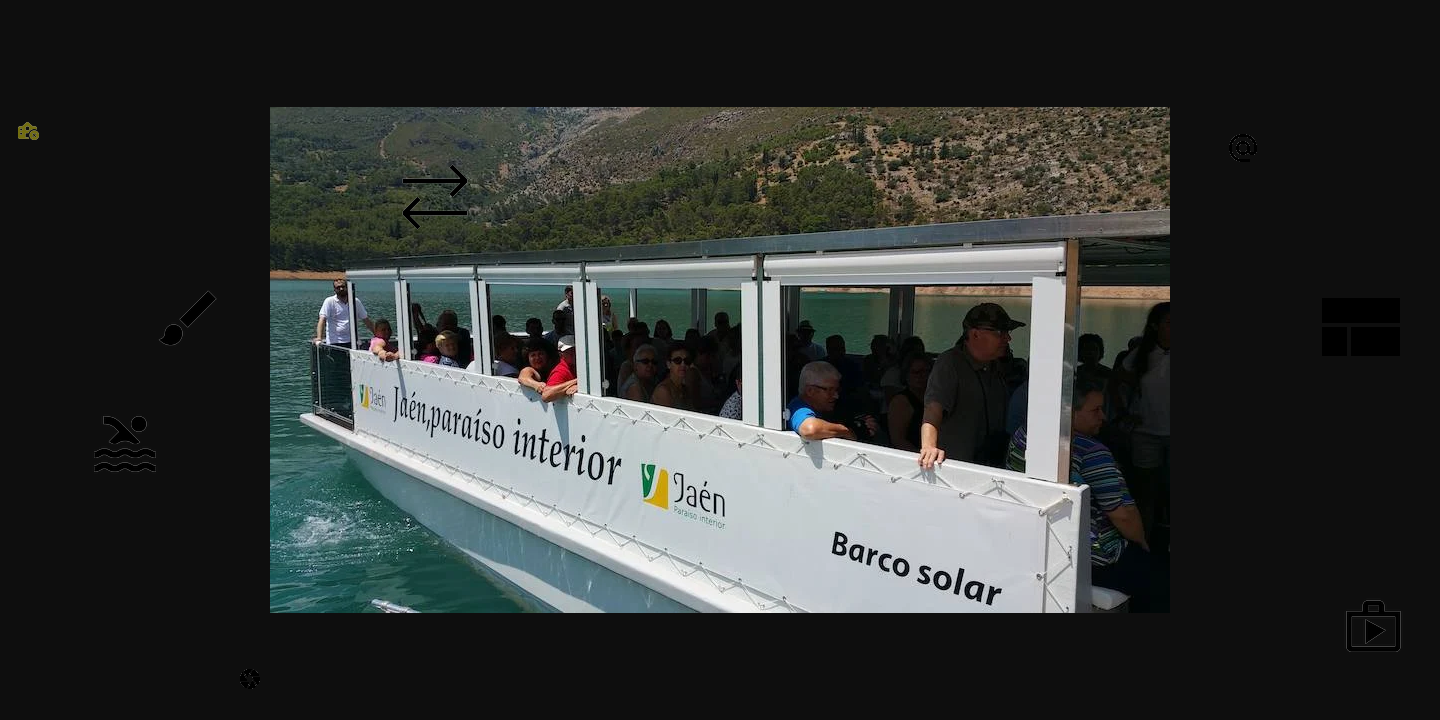 The width and height of the screenshot is (1440, 720). What do you see at coordinates (188, 318) in the screenshot?
I see `access drawing or painting tools` at bounding box center [188, 318].